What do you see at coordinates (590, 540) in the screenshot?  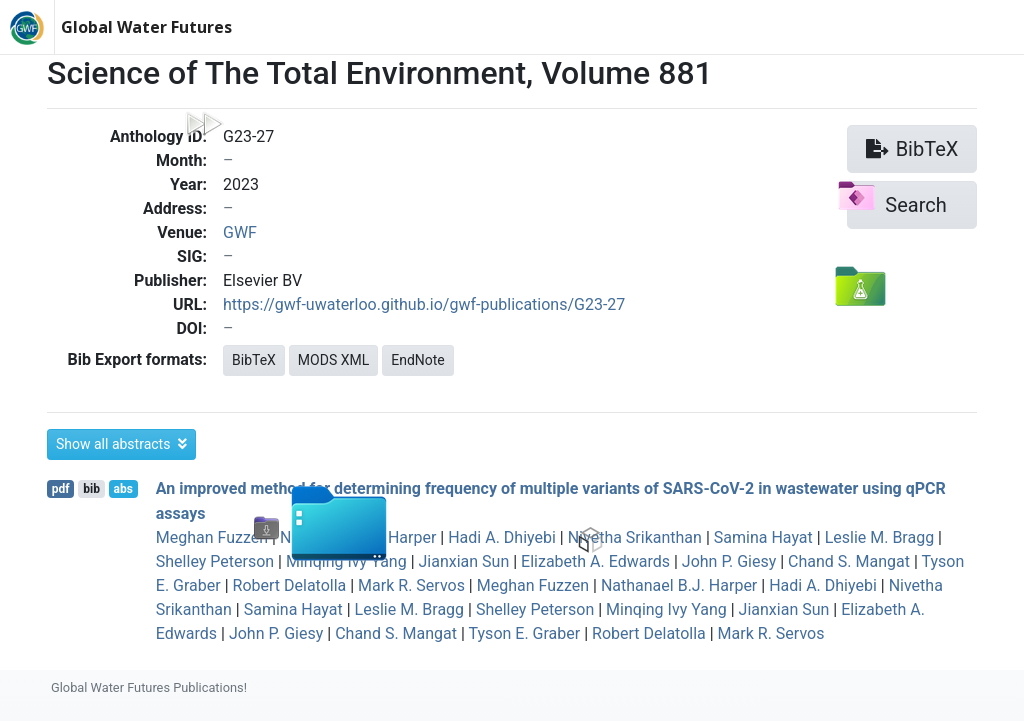 I see `open gtk demo application` at bounding box center [590, 540].